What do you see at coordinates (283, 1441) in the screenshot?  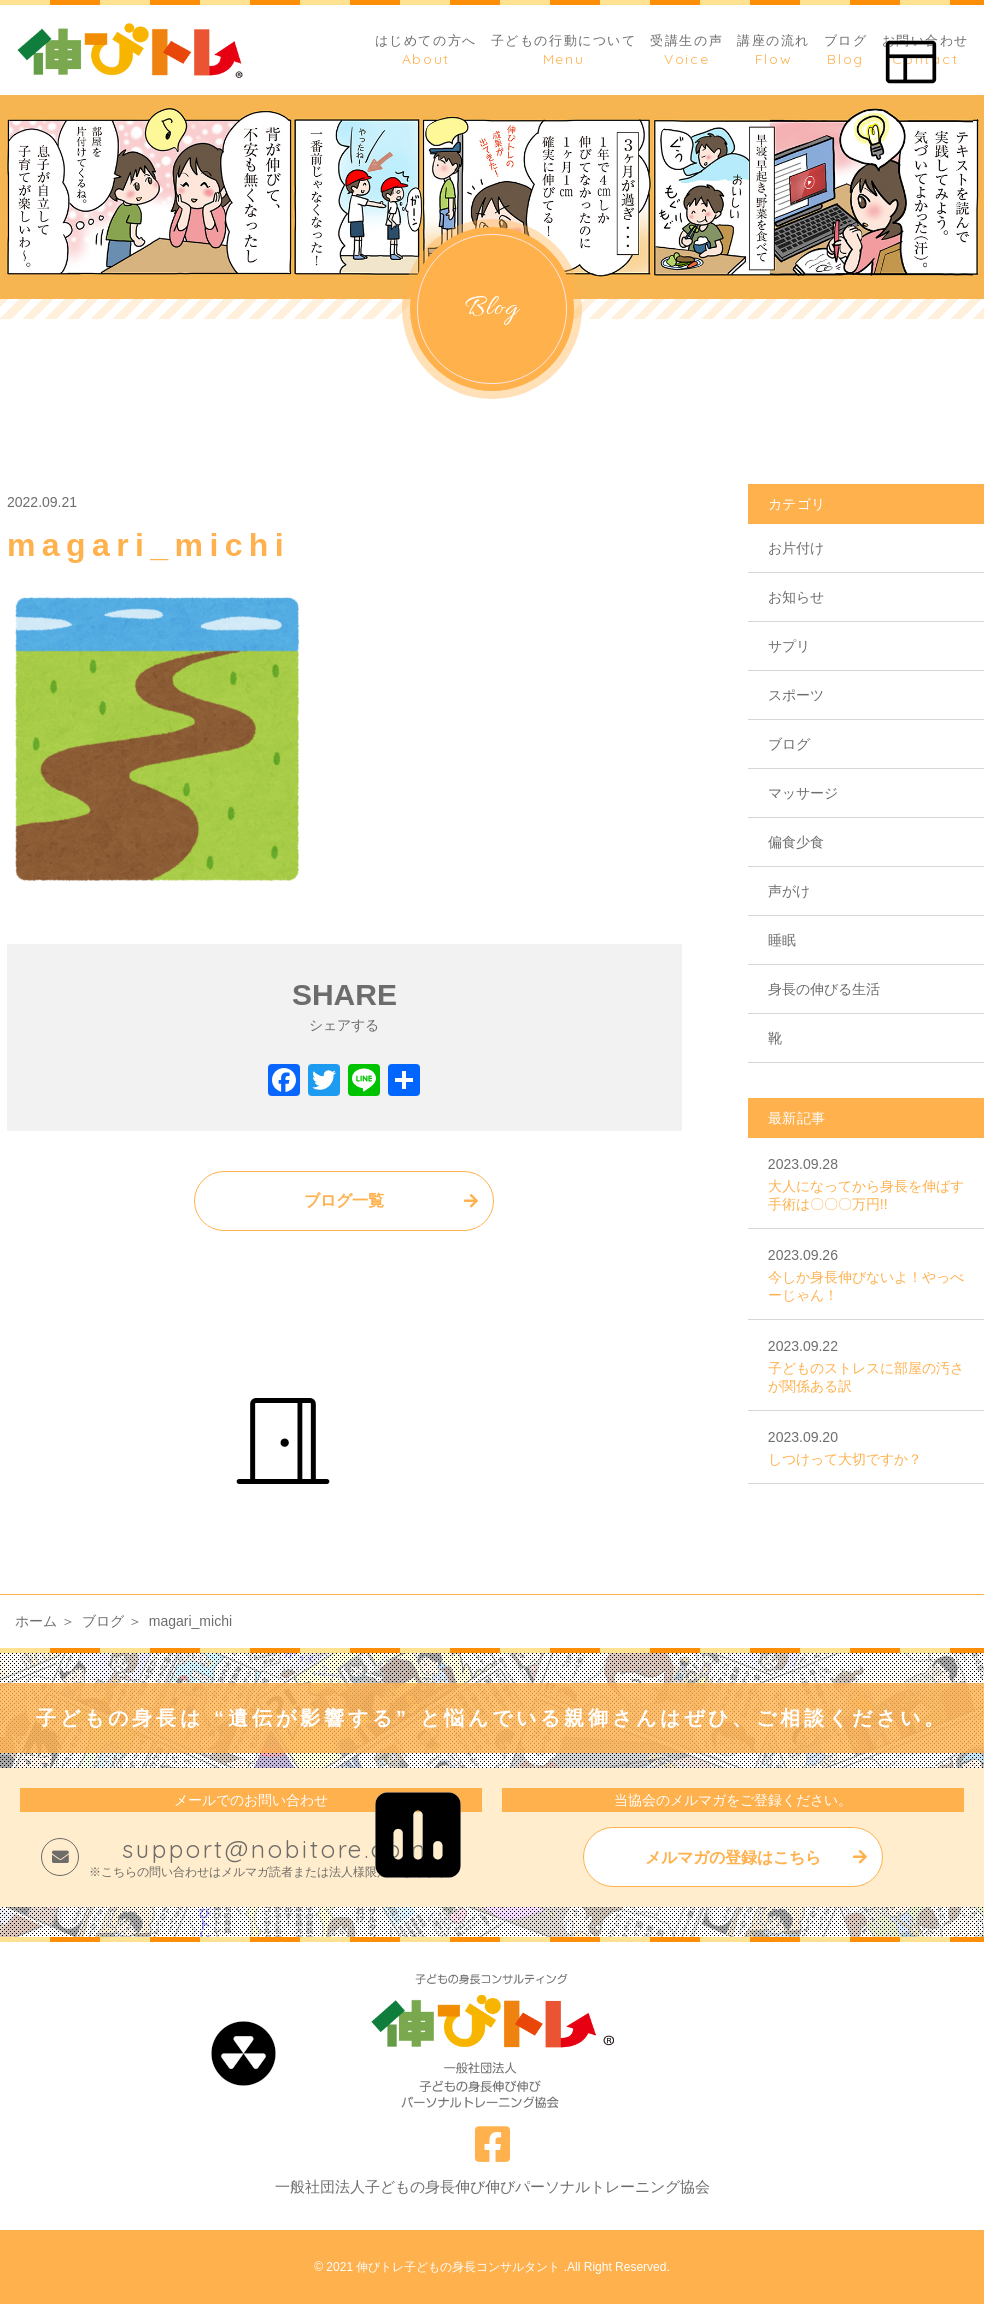 I see `log out or exit the application` at bounding box center [283, 1441].